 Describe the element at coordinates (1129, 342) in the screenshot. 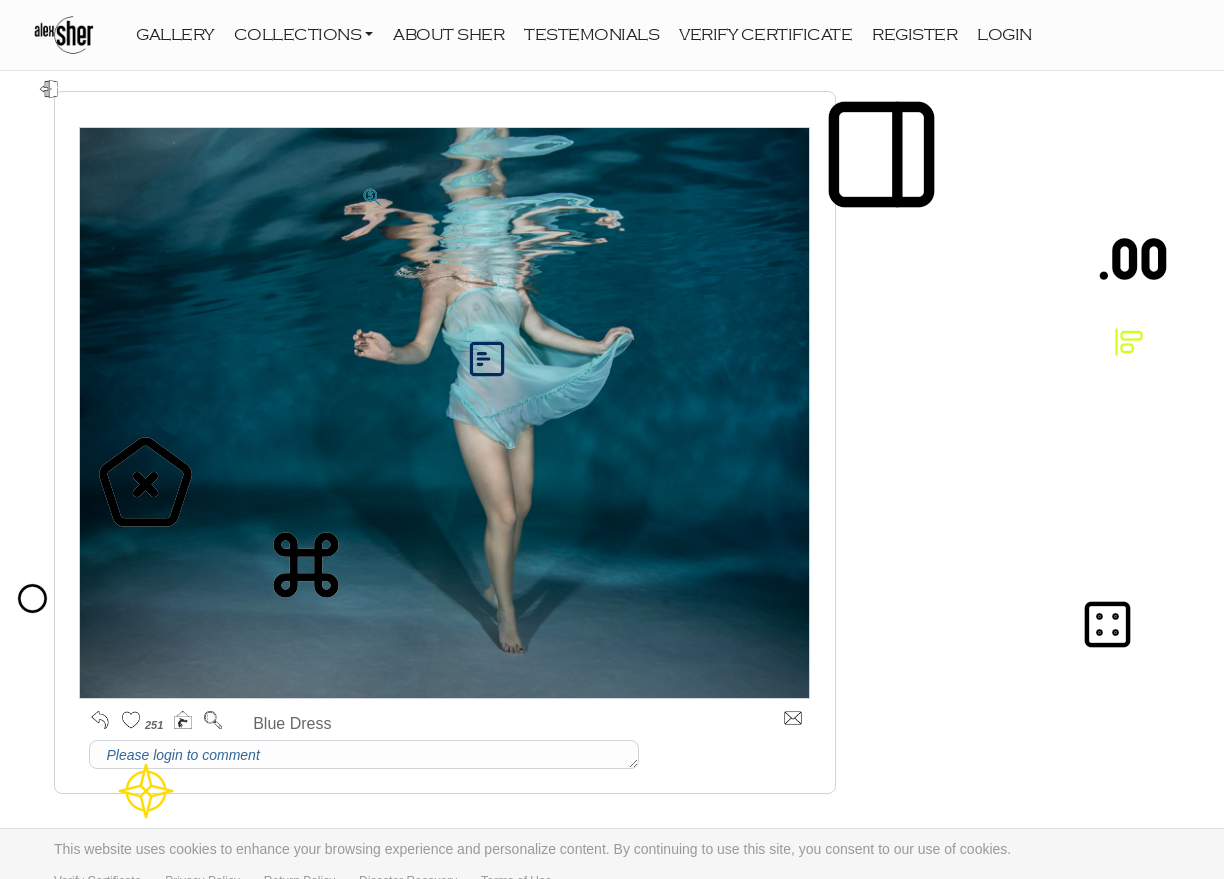

I see `align items to the start vertically` at that location.